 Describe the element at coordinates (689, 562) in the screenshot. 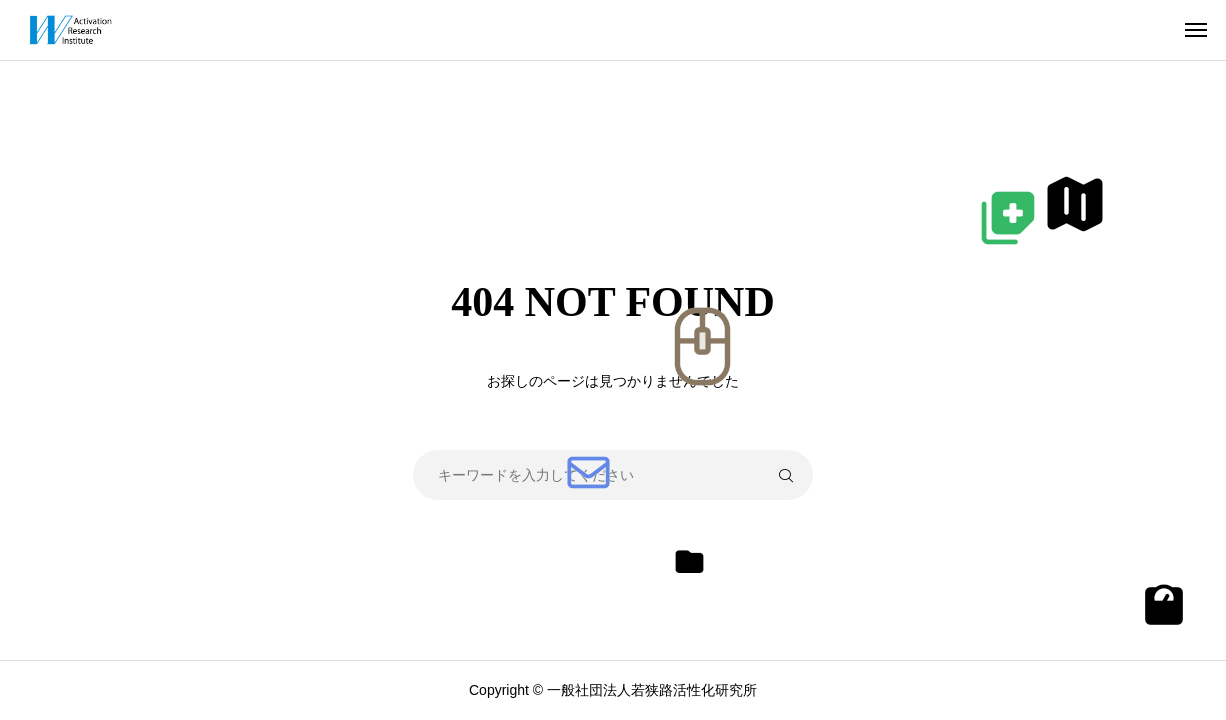

I see `access your files and documents` at that location.